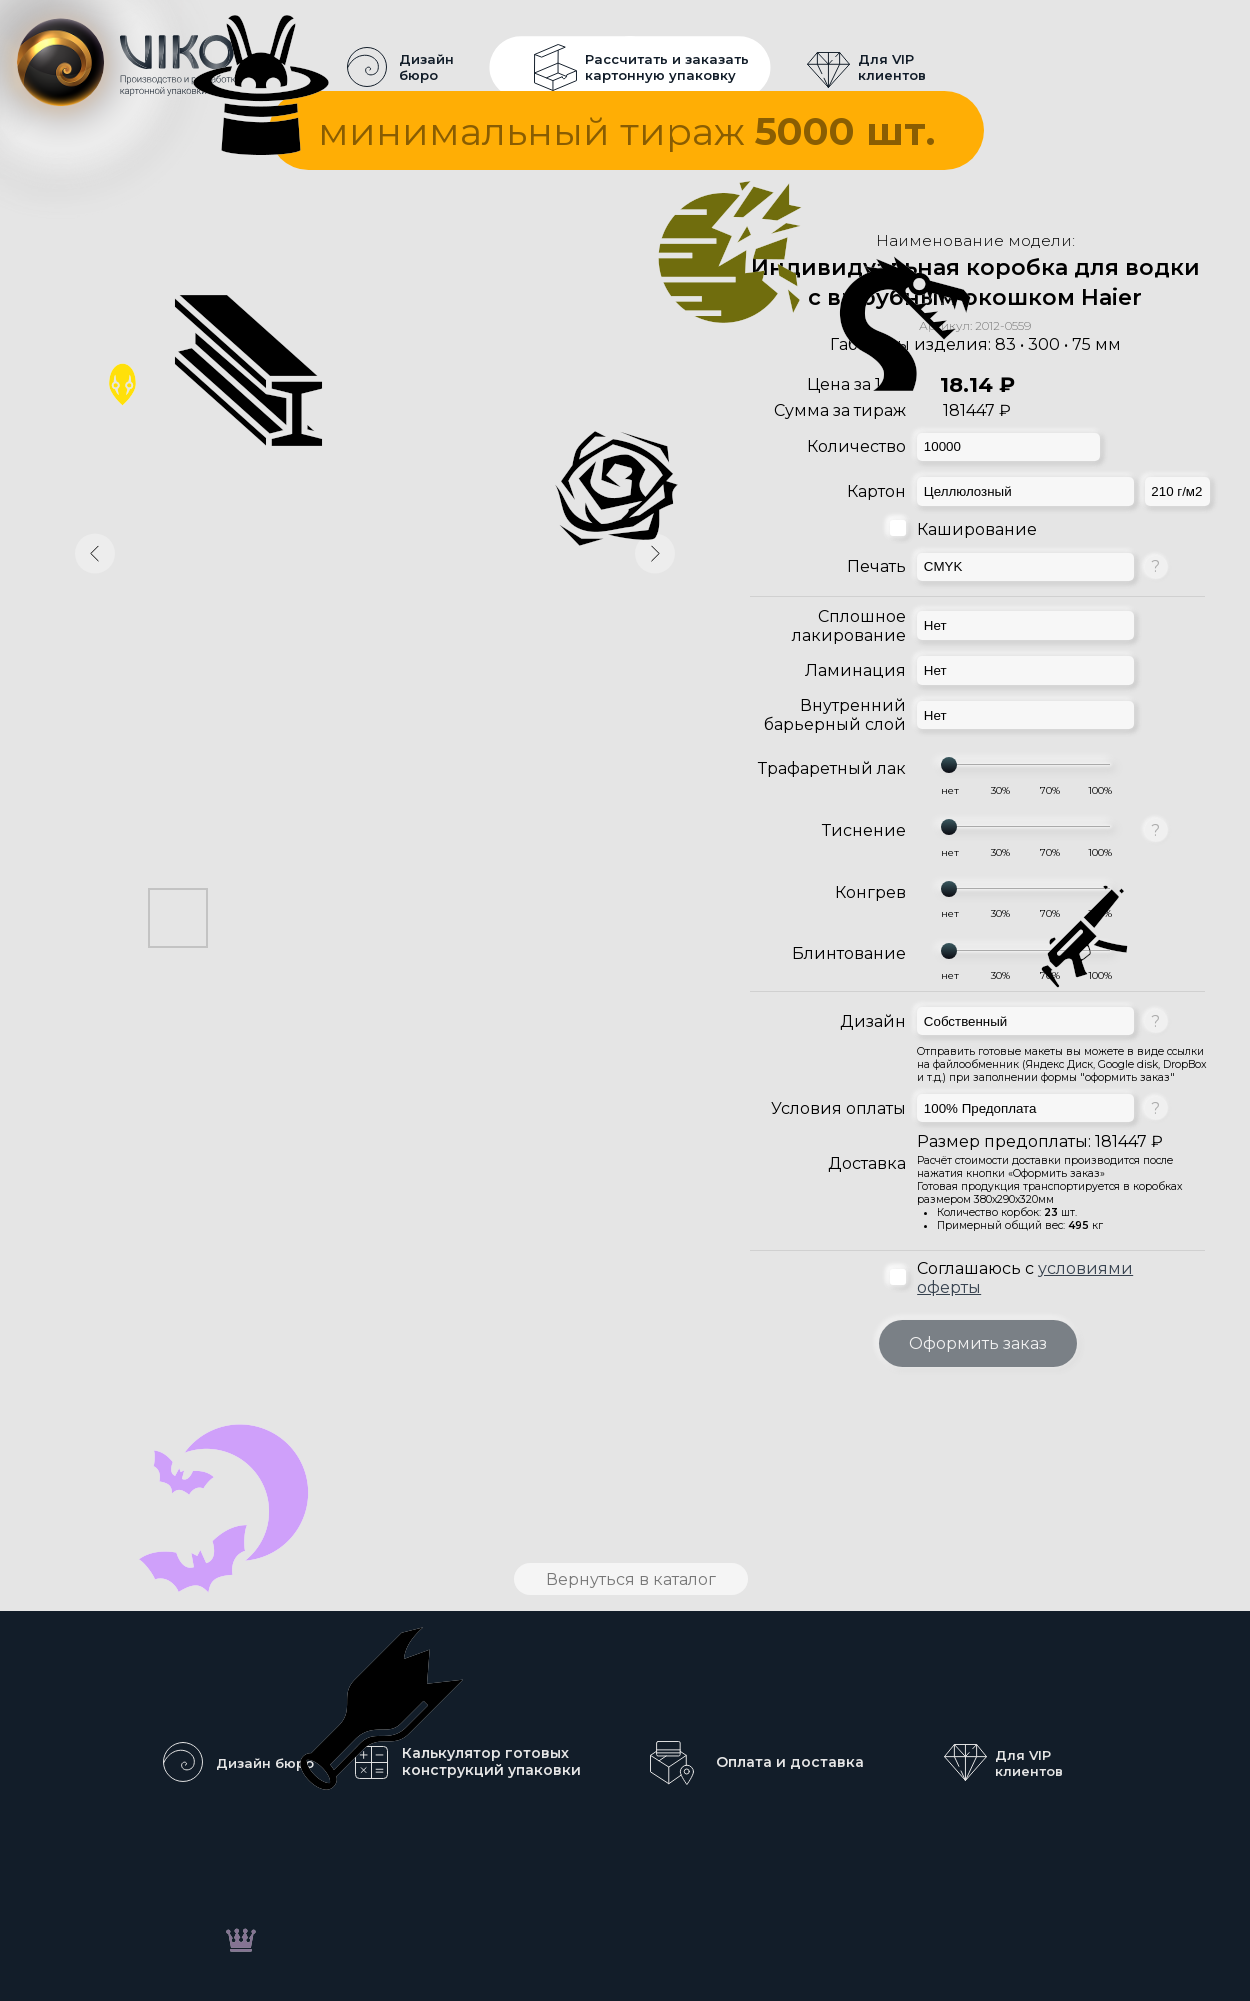 This screenshot has width=1250, height=2001. Describe the element at coordinates (224, 1509) in the screenshot. I see `toggle night mode or dark theme` at that location.